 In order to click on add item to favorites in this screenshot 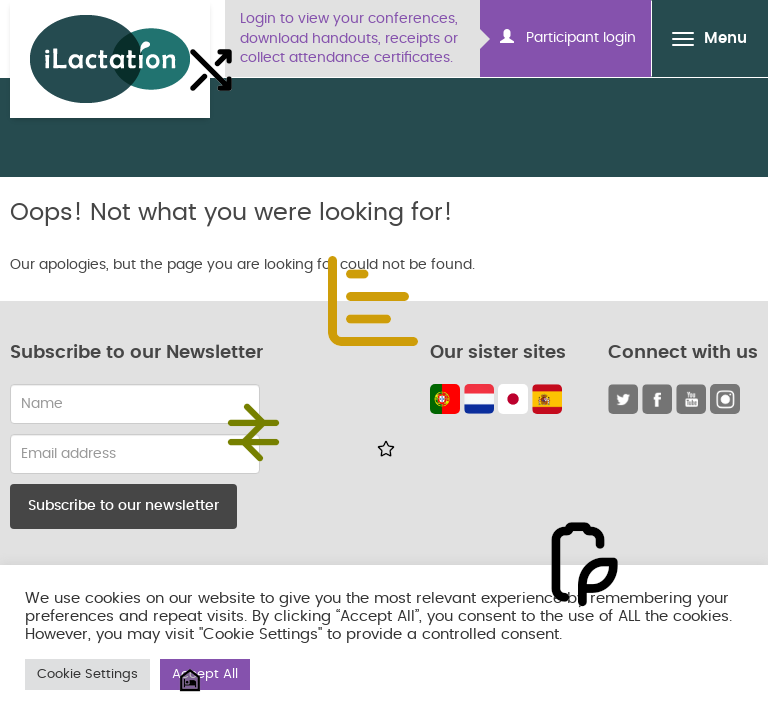, I will do `click(386, 449)`.